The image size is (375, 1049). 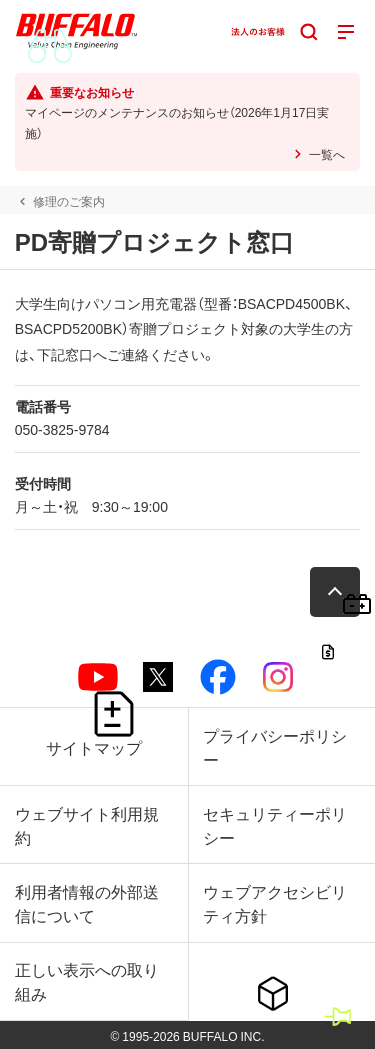 What do you see at coordinates (338, 1015) in the screenshot?
I see `pin an item to keep it visible` at bounding box center [338, 1015].